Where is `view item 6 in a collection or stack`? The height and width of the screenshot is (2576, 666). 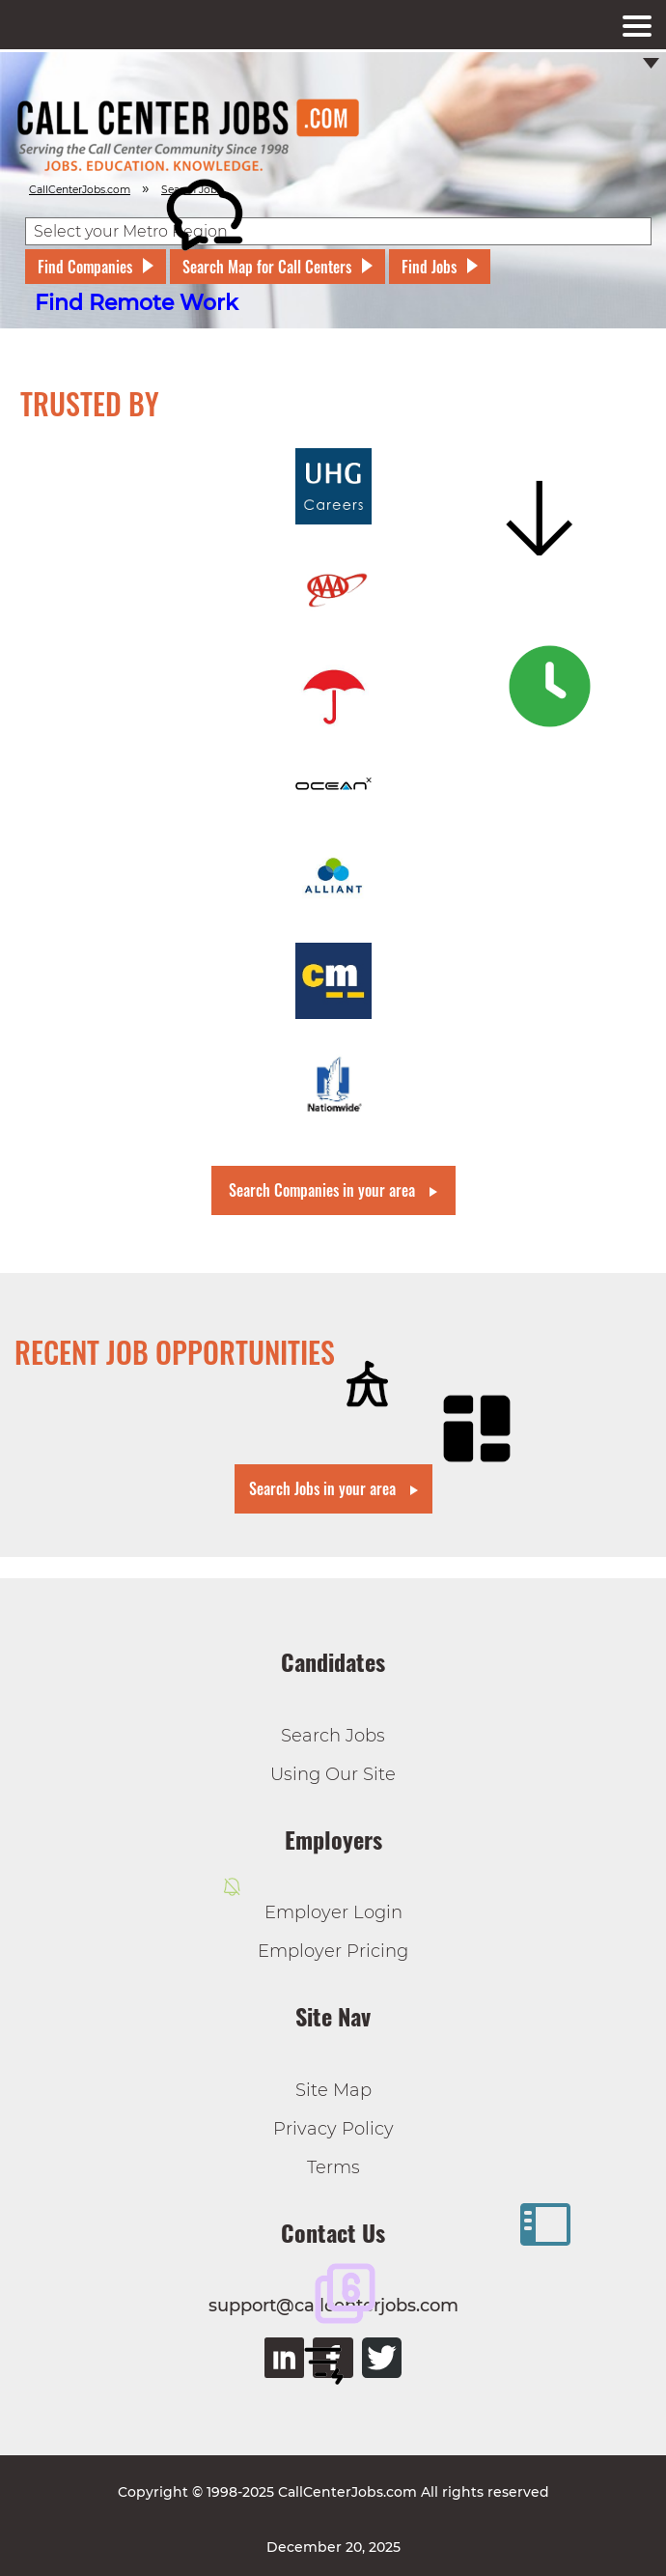 view item 6 in a collection or stack is located at coordinates (345, 2293).